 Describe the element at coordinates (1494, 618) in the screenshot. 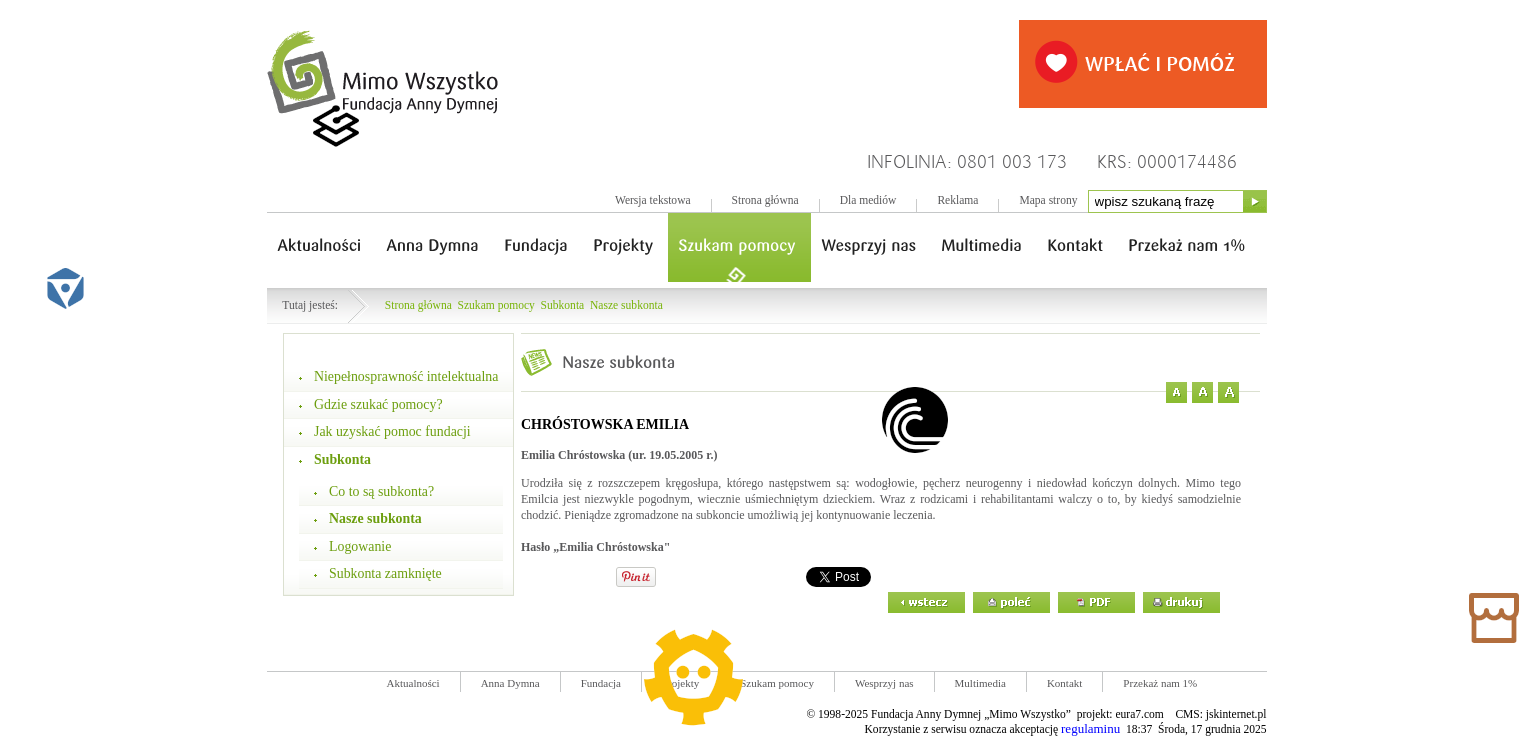

I see `browse or open the store` at that location.